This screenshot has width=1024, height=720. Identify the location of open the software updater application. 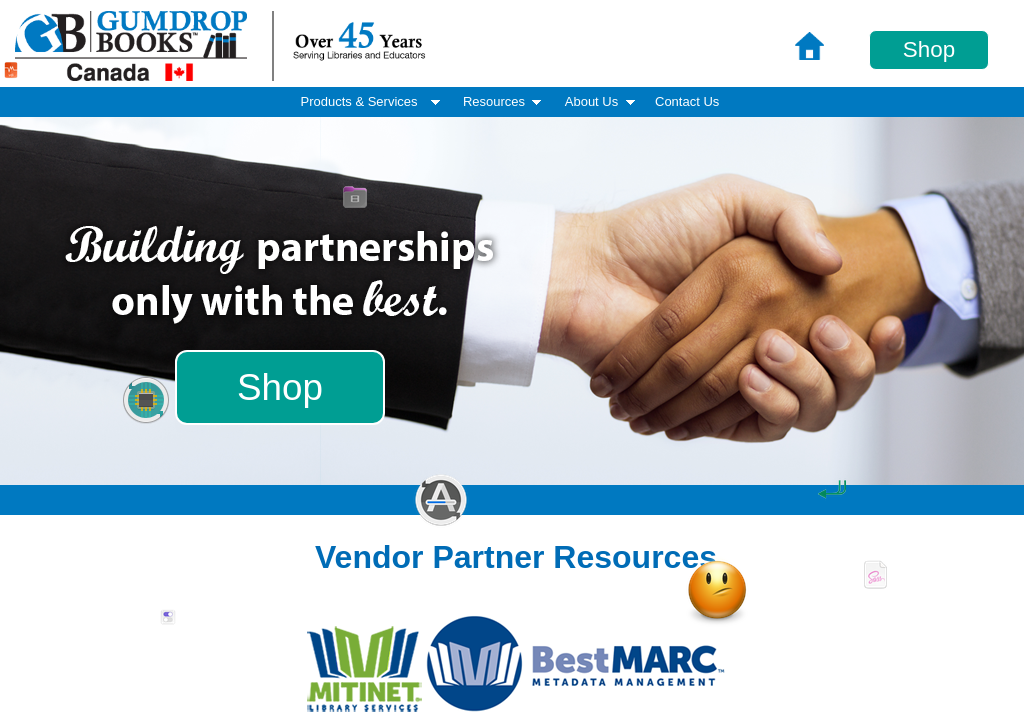
(441, 500).